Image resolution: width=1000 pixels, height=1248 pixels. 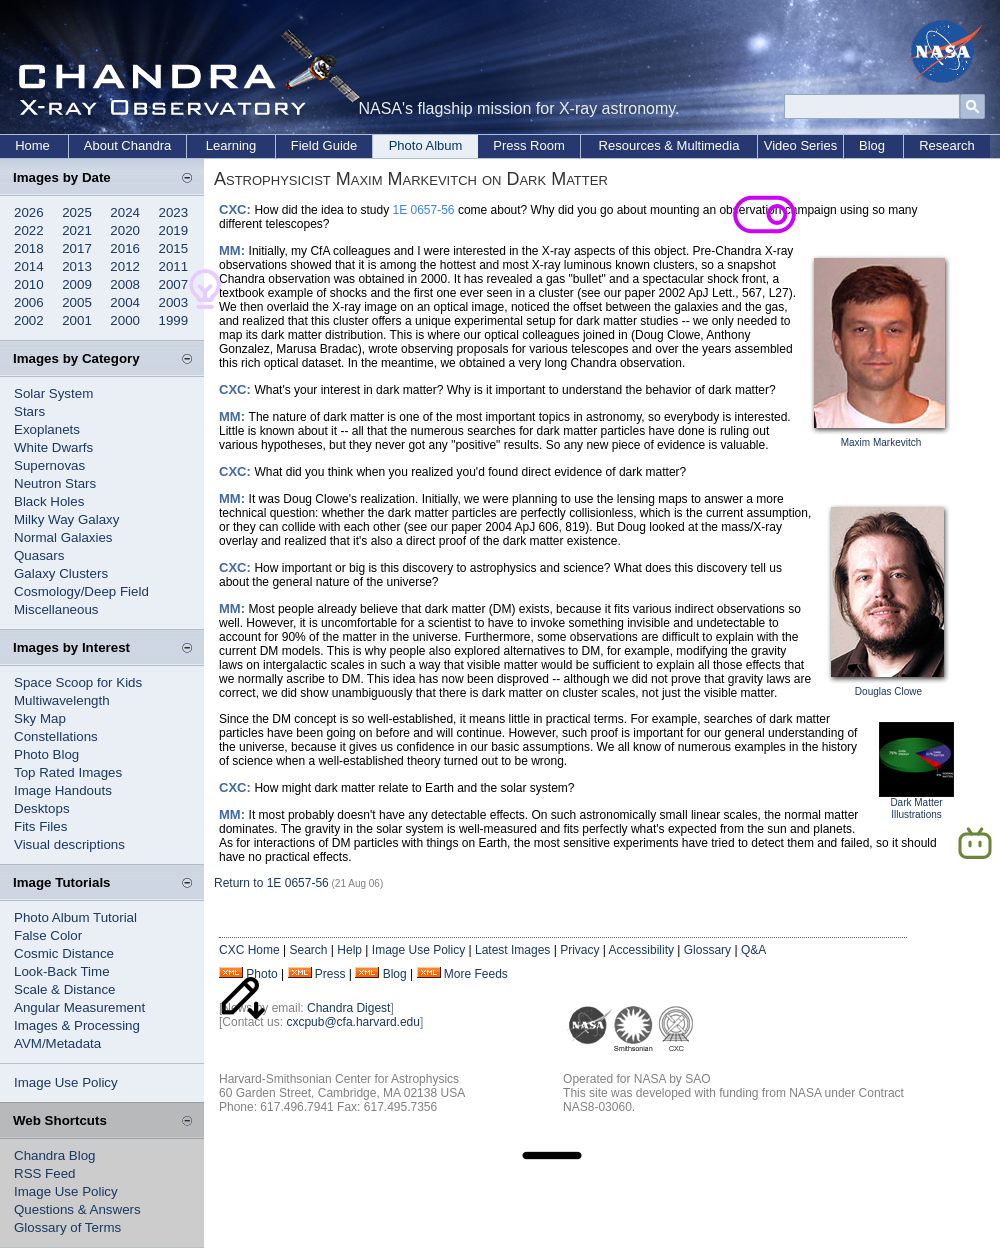 I want to click on toggle switch in the on position, so click(x=764, y=214).